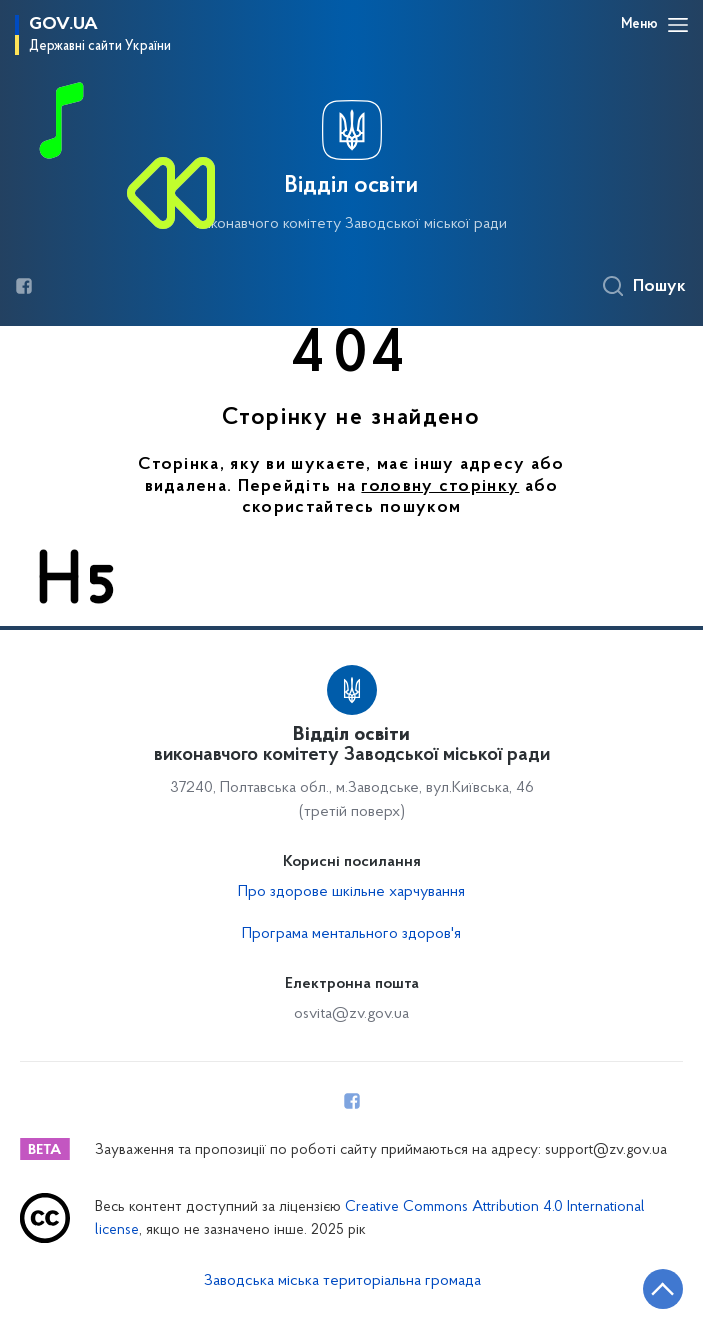  What do you see at coordinates (171, 193) in the screenshot?
I see `rewind or skip backward in media playback` at bounding box center [171, 193].